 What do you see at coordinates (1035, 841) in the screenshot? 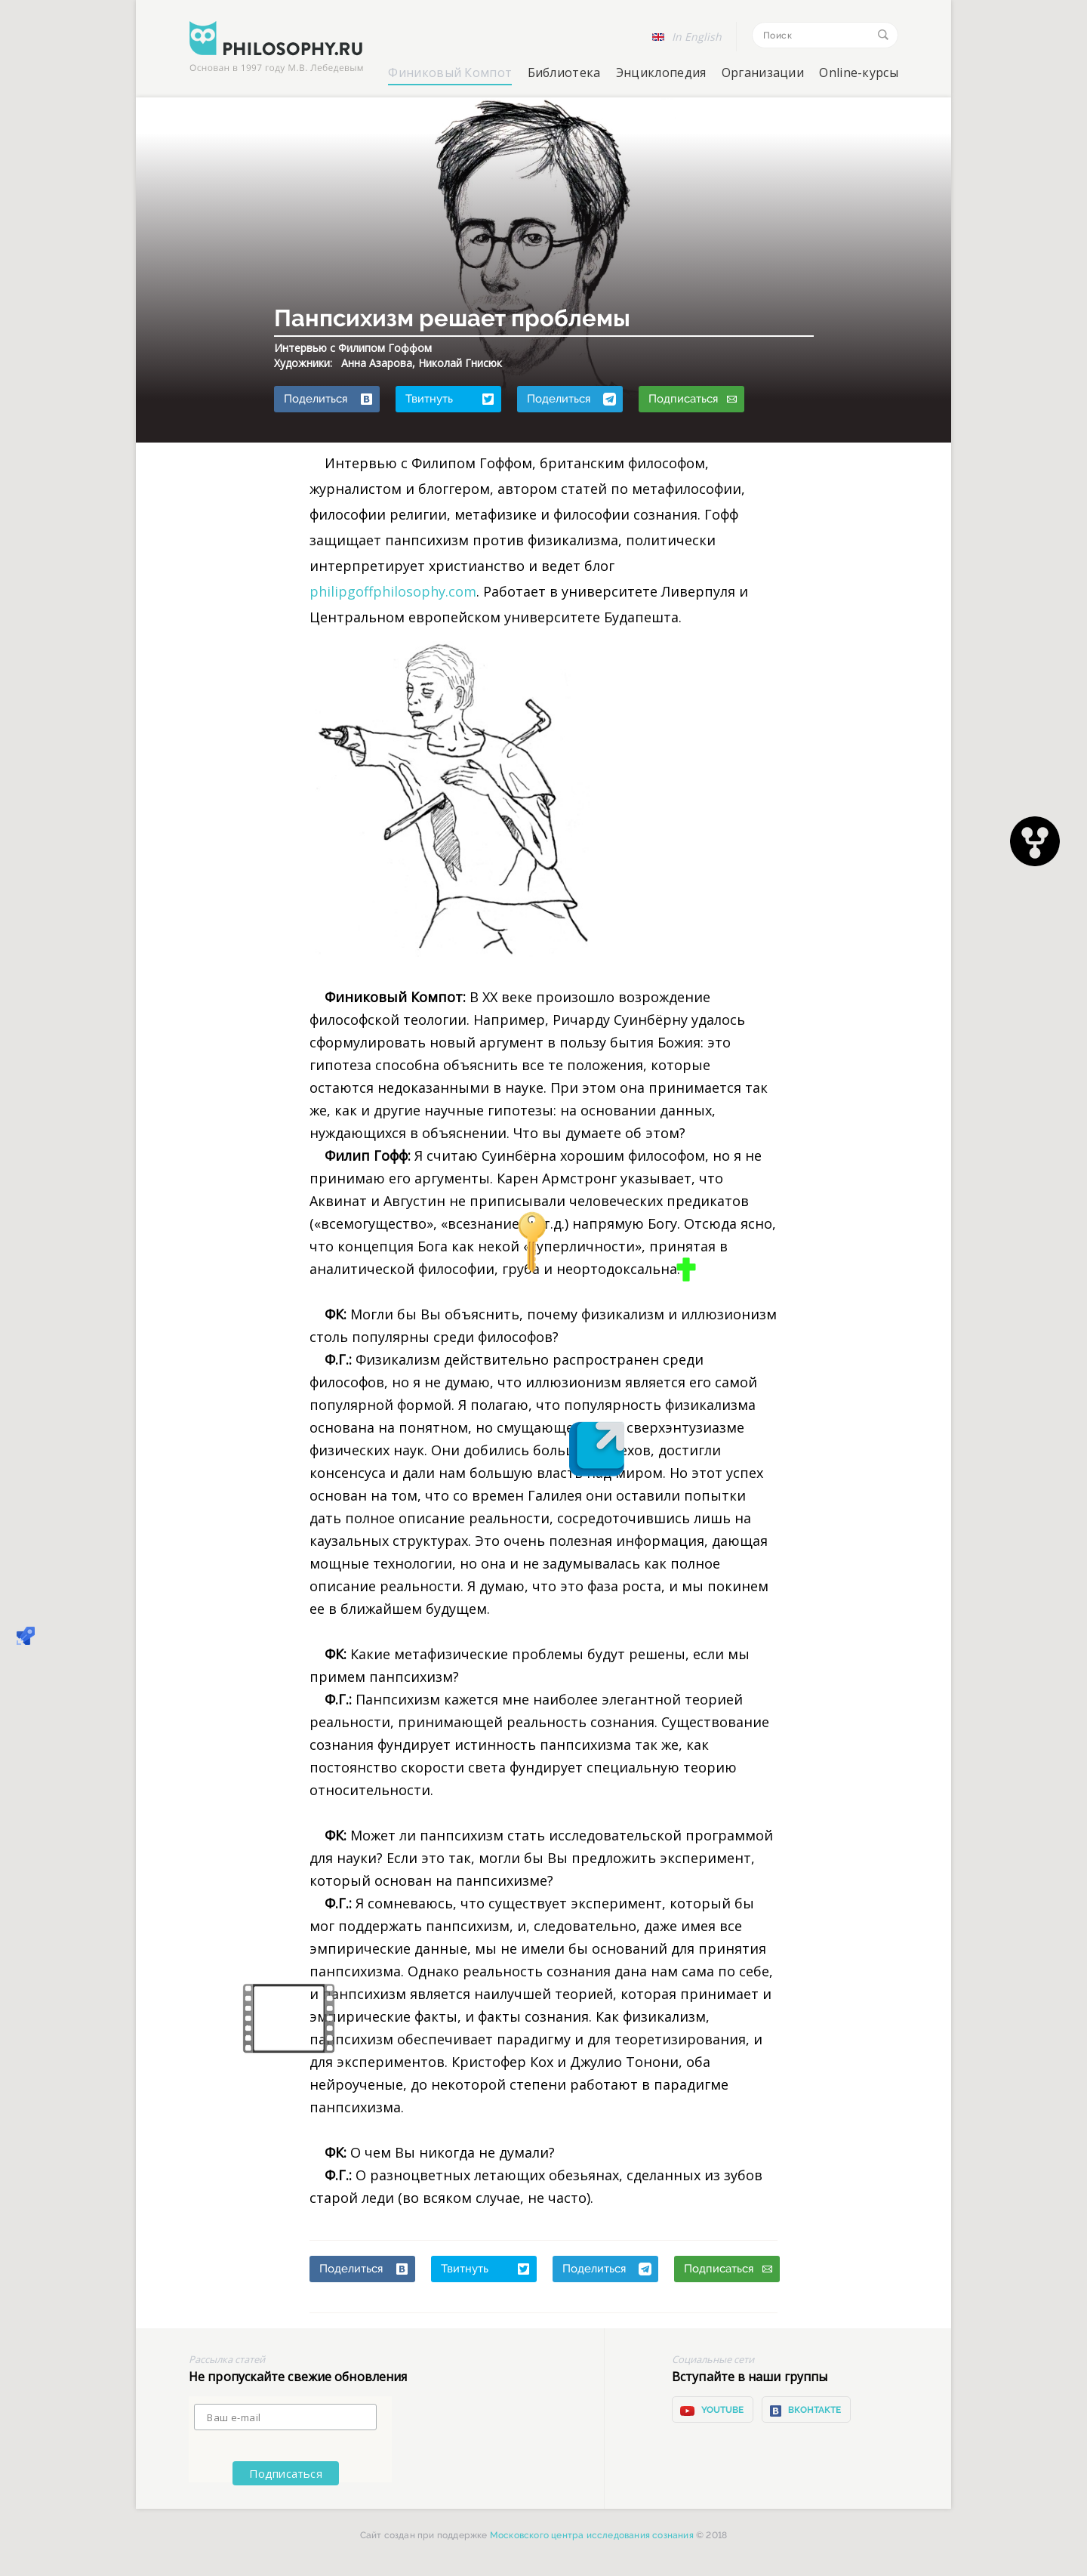
I see `indicates a forked repository in your activity feed` at bounding box center [1035, 841].